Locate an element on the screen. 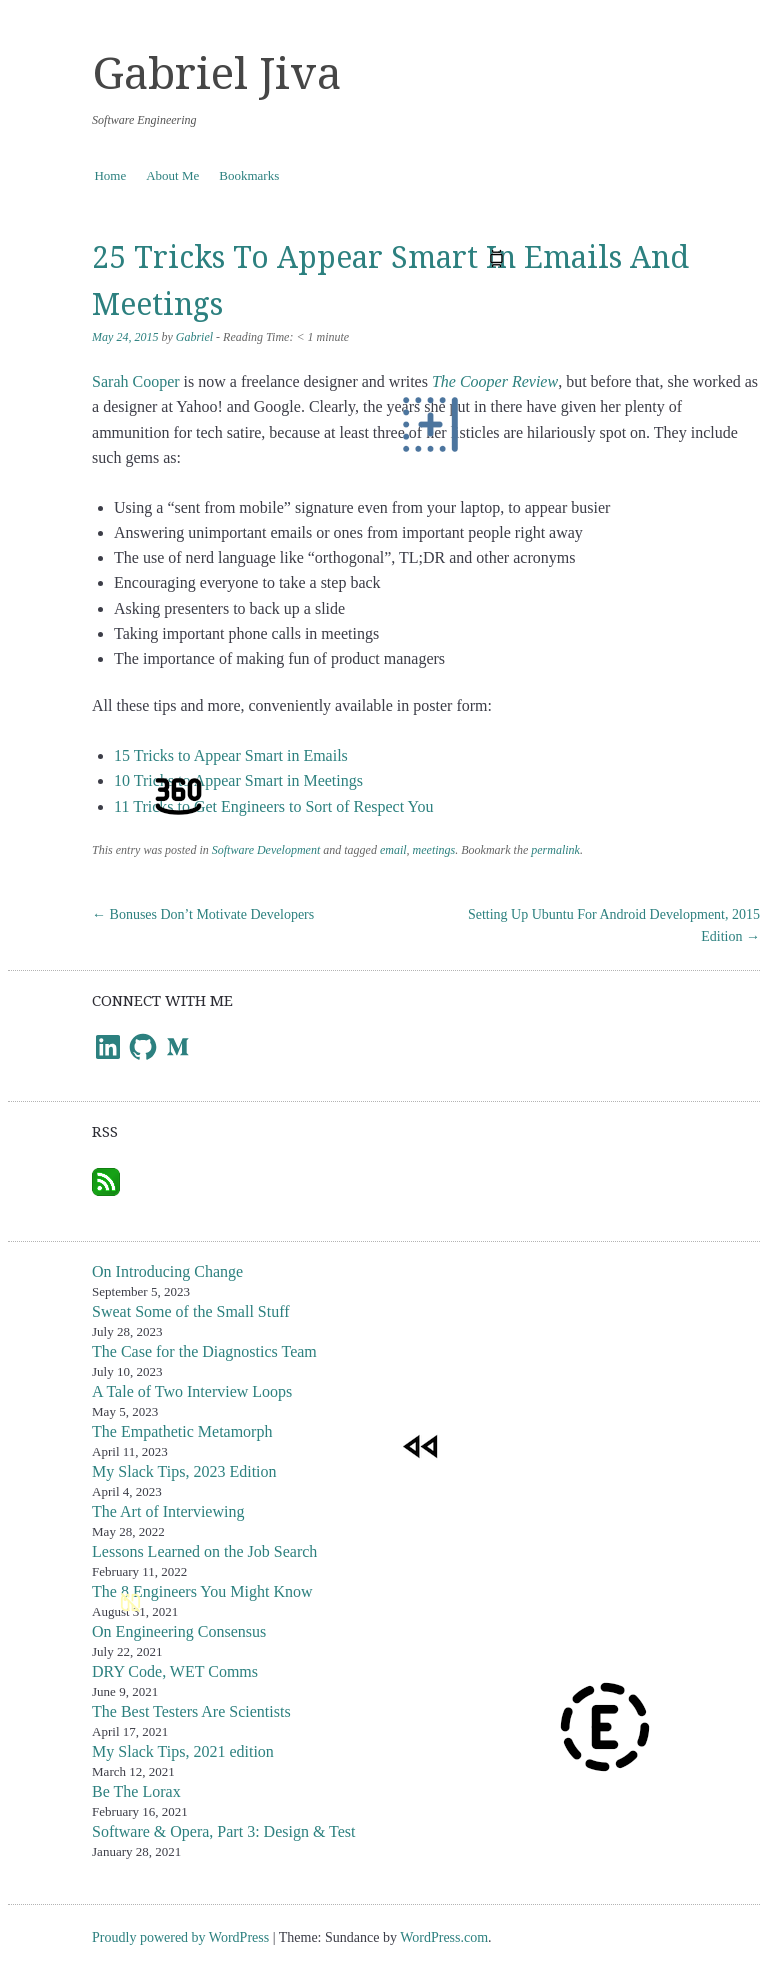  view 360-degree panoramic content is located at coordinates (178, 796).